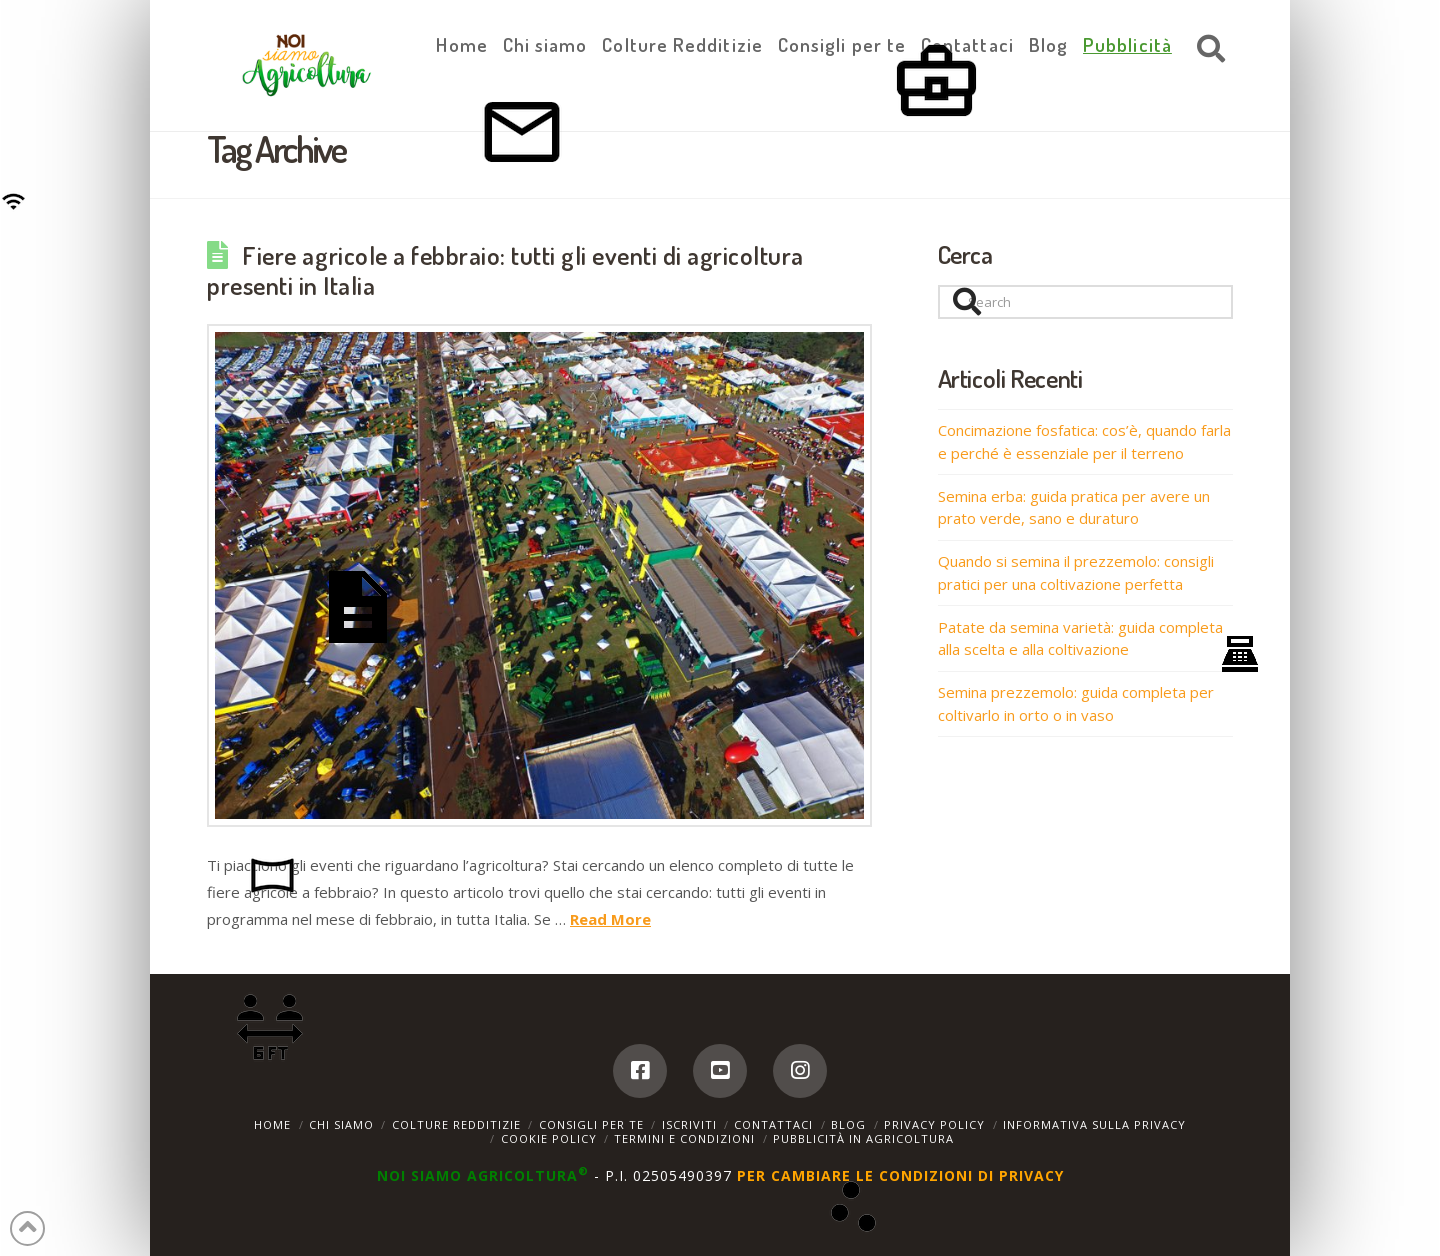 Image resolution: width=1440 pixels, height=1256 pixels. Describe the element at coordinates (854, 1207) in the screenshot. I see `view data as a scatter plot chart` at that location.